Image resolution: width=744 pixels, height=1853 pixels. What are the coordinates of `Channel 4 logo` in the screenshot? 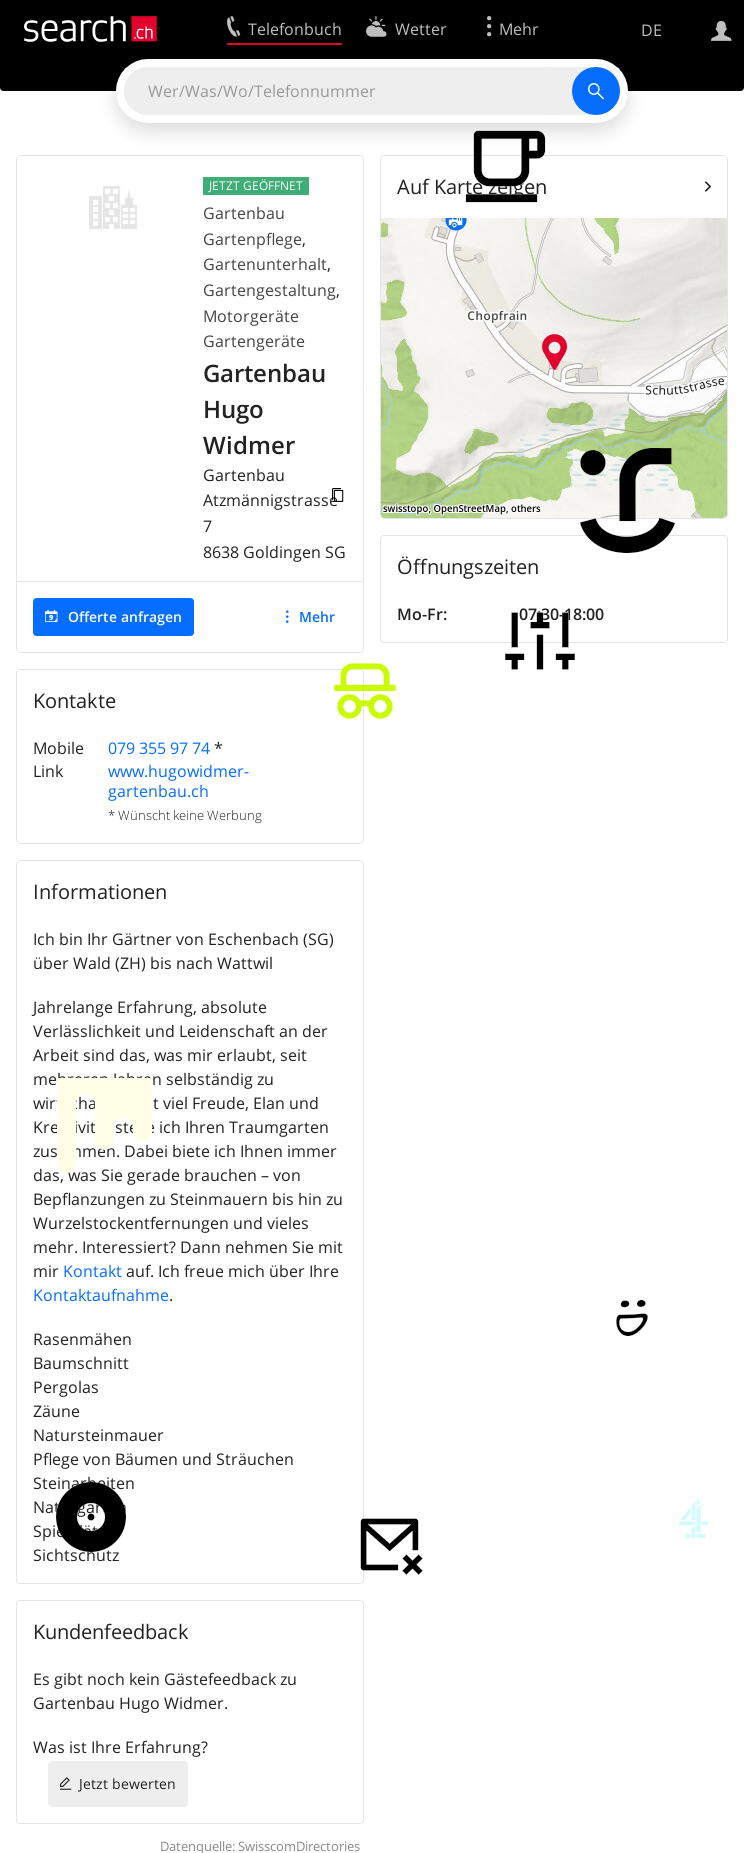 It's located at (693, 1518).